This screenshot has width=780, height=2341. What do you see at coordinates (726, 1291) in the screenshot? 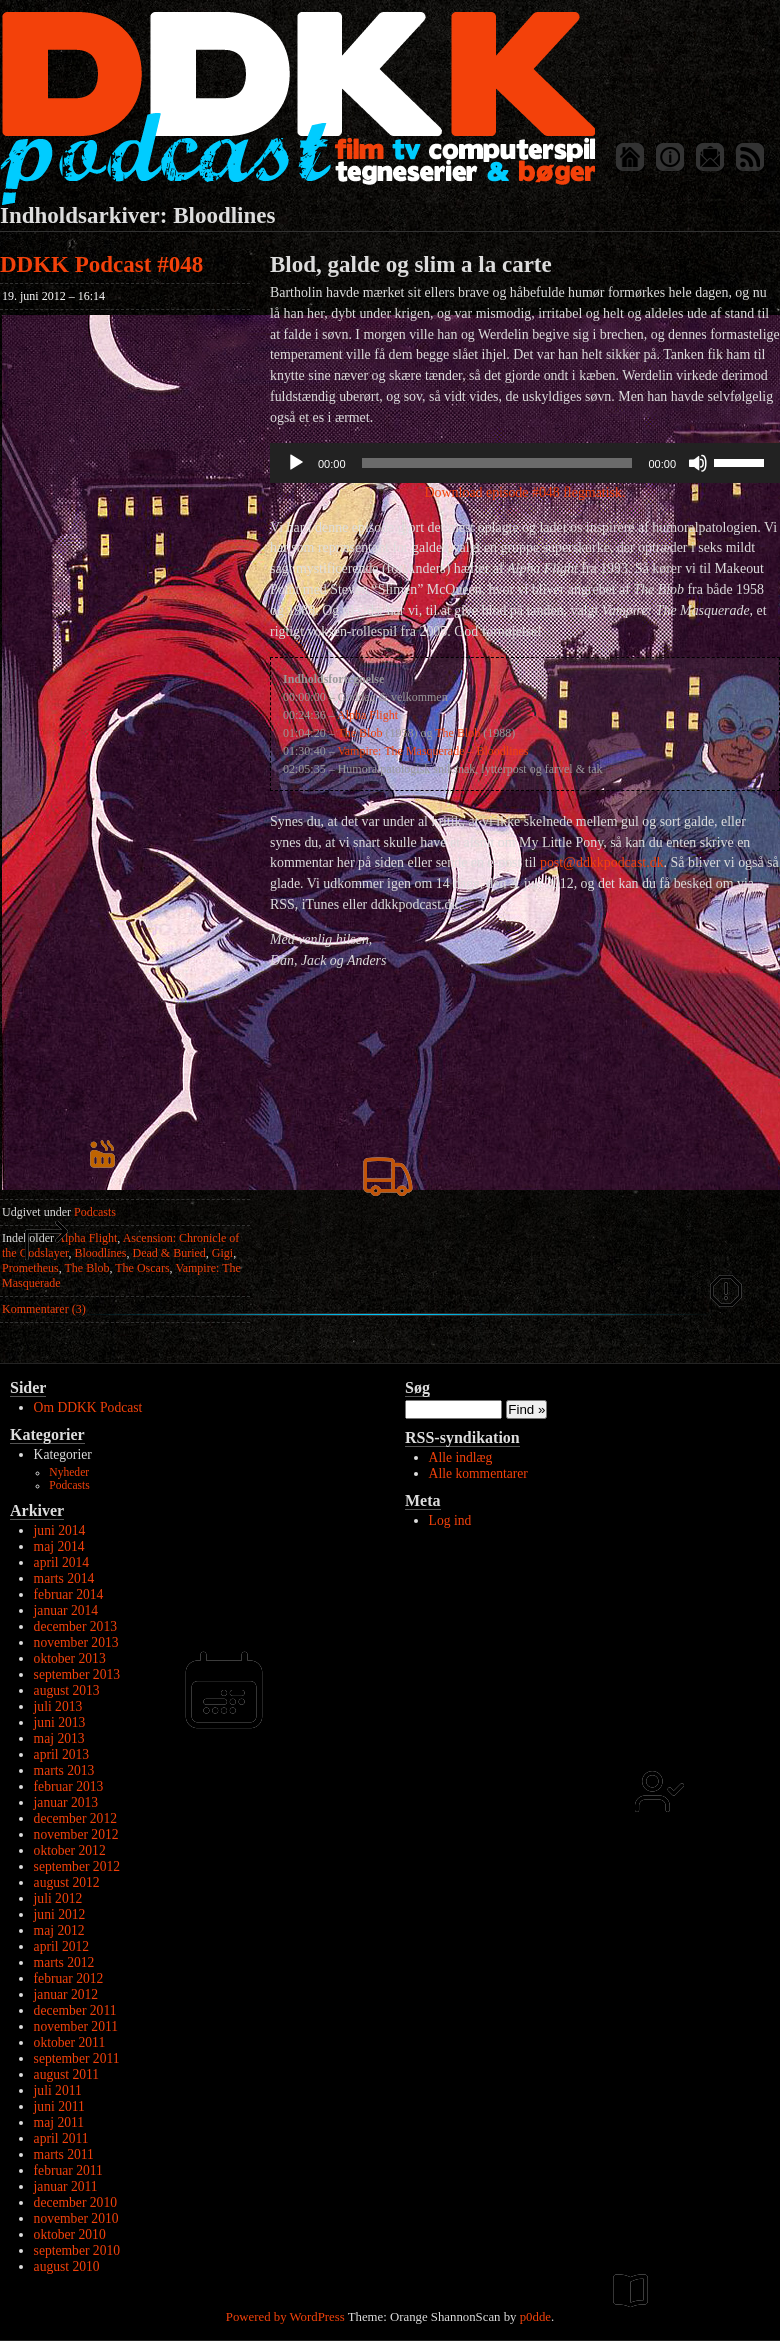
I see `indicates an email error or delivery failure` at bounding box center [726, 1291].